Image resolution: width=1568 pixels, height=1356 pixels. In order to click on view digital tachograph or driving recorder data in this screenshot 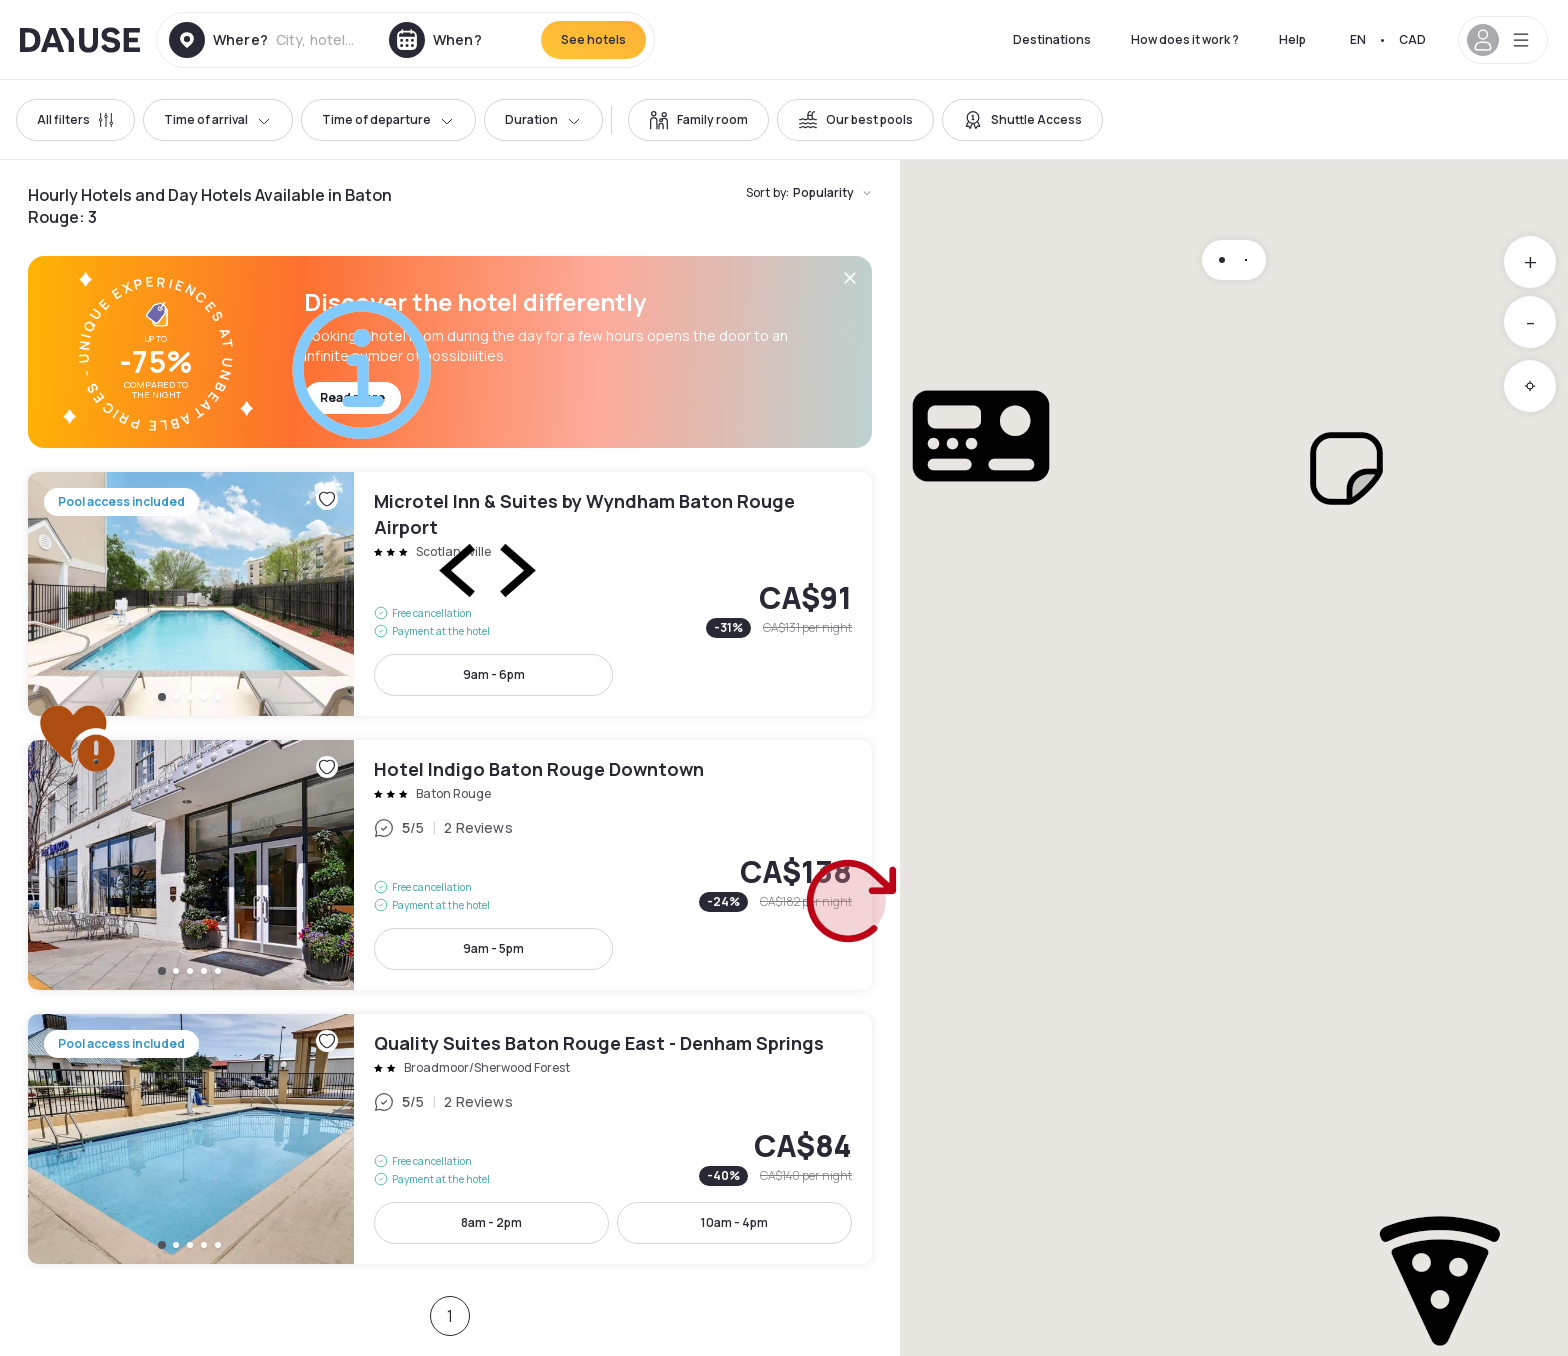, I will do `click(981, 436)`.